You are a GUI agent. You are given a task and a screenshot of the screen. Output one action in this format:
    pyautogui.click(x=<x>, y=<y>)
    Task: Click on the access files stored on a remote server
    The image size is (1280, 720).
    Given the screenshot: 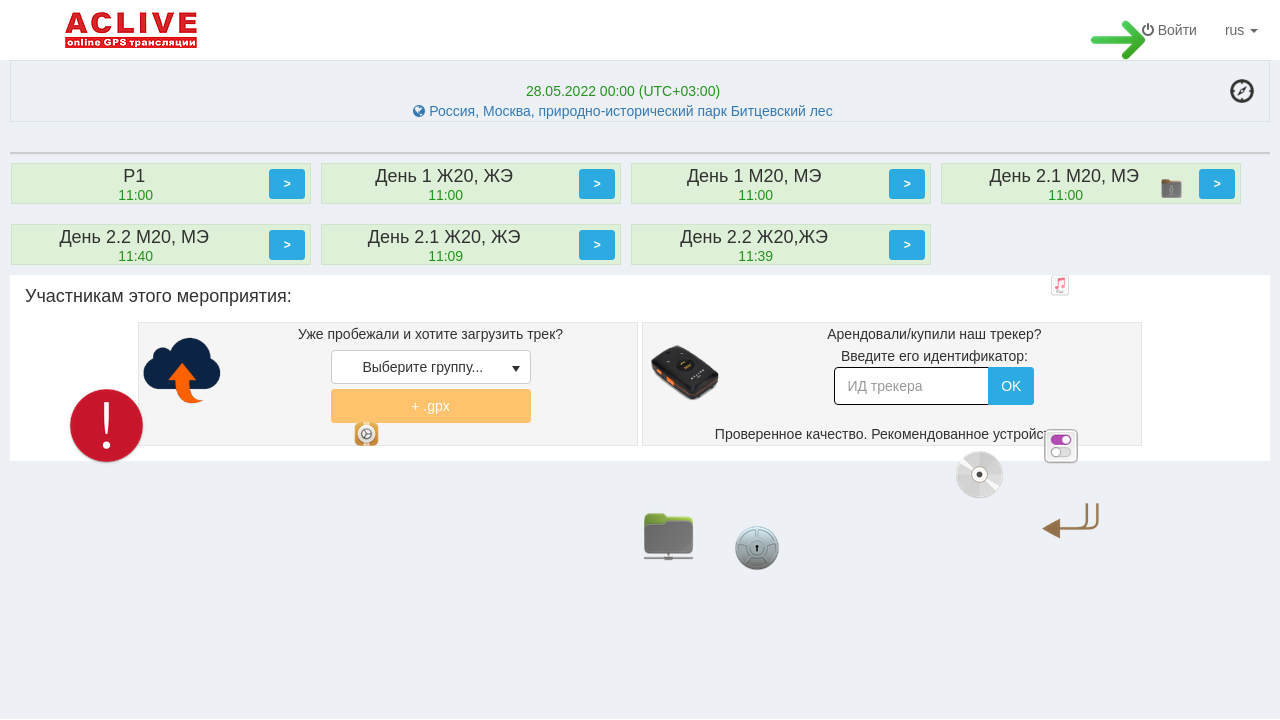 What is the action you would take?
    pyautogui.click(x=668, y=535)
    